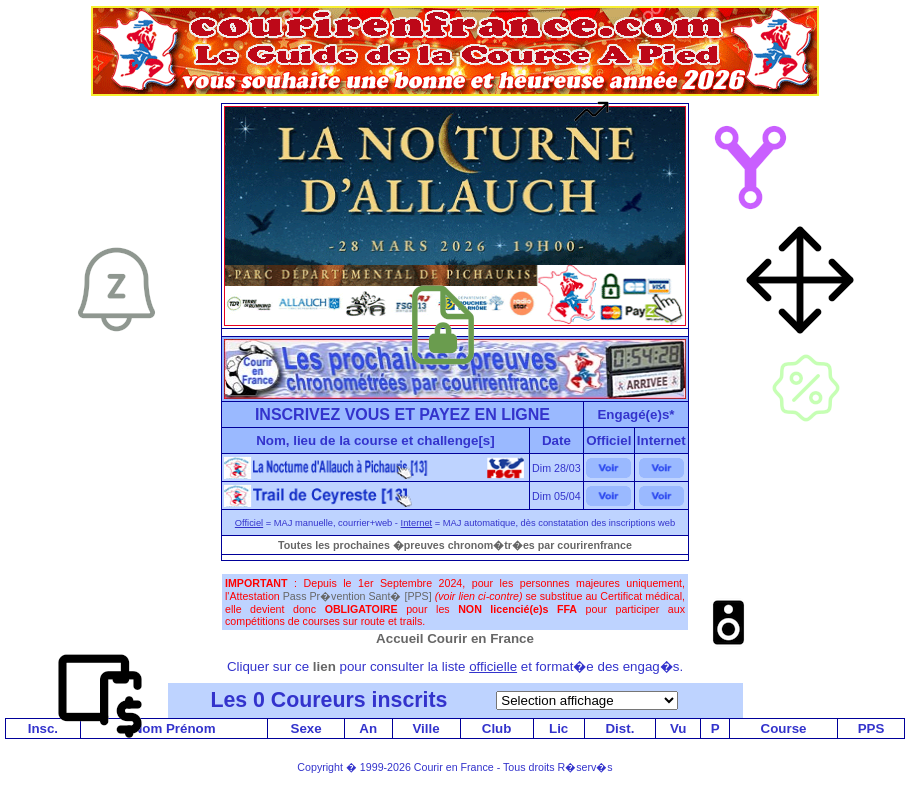  What do you see at coordinates (443, 325) in the screenshot?
I see `view a protected or encrypted document` at bounding box center [443, 325].